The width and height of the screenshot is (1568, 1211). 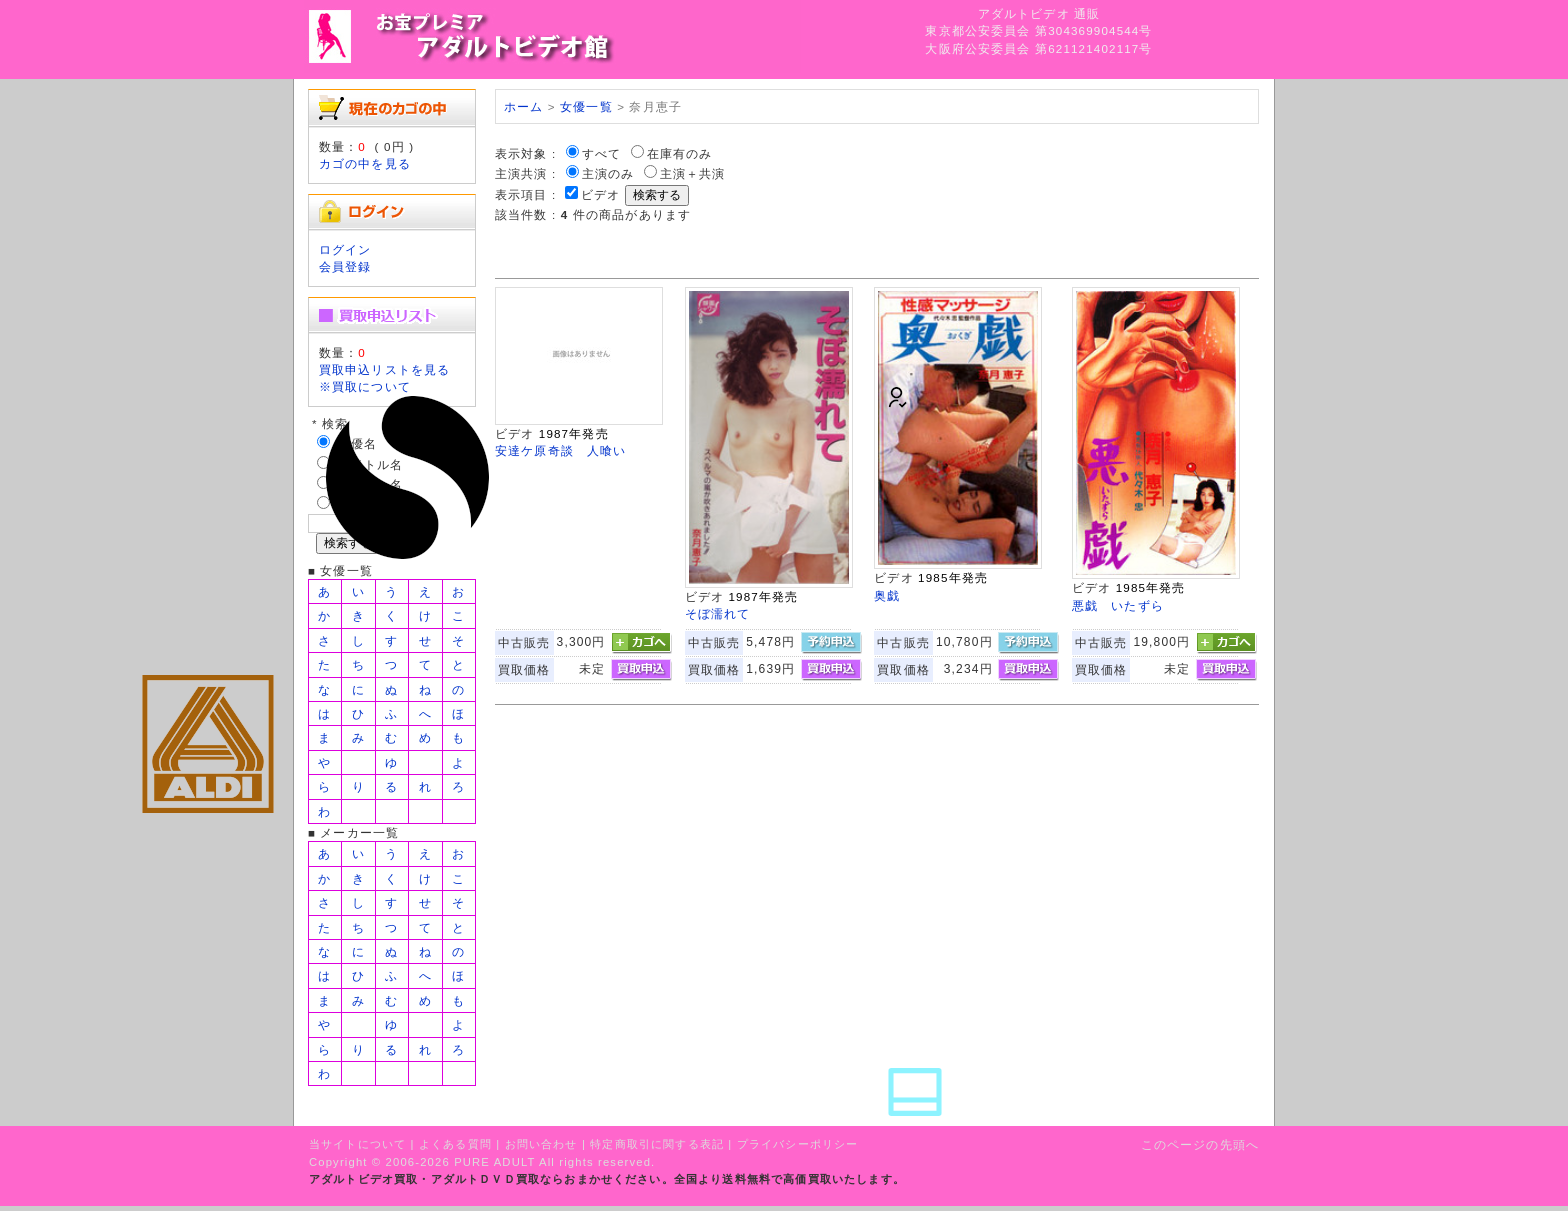 I want to click on aldi nord company logo, so click(x=208, y=744).